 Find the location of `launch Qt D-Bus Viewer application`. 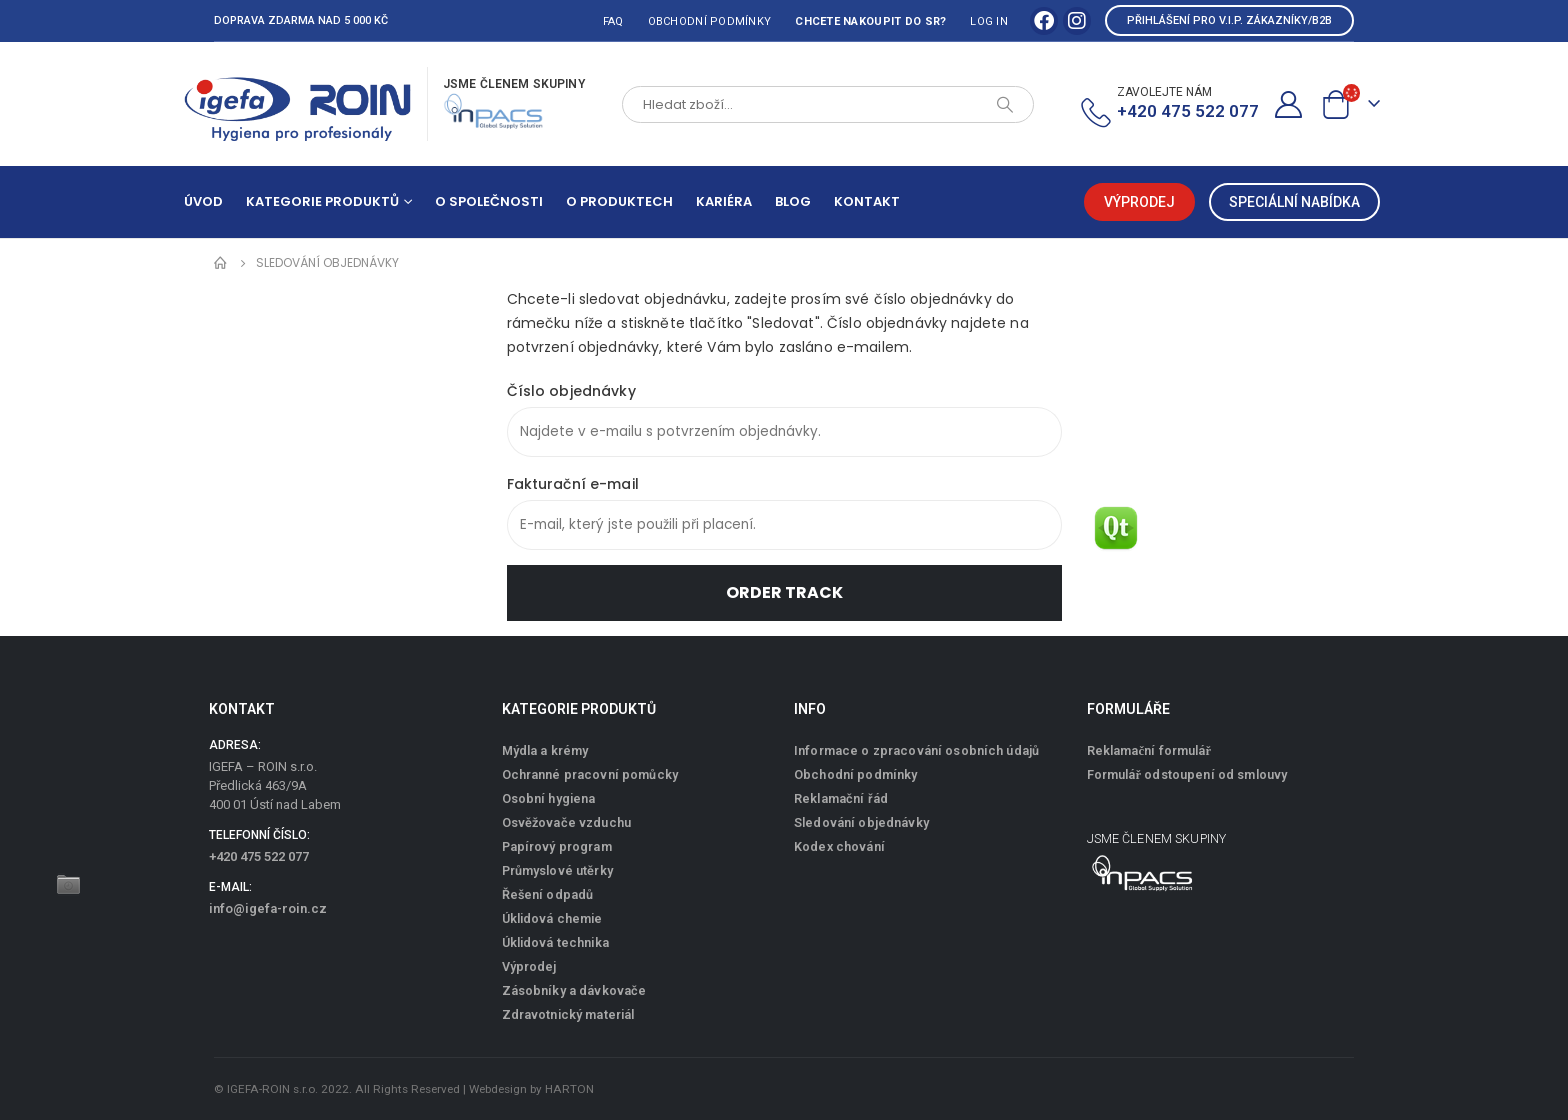

launch Qt D-Bus Viewer application is located at coordinates (1116, 528).